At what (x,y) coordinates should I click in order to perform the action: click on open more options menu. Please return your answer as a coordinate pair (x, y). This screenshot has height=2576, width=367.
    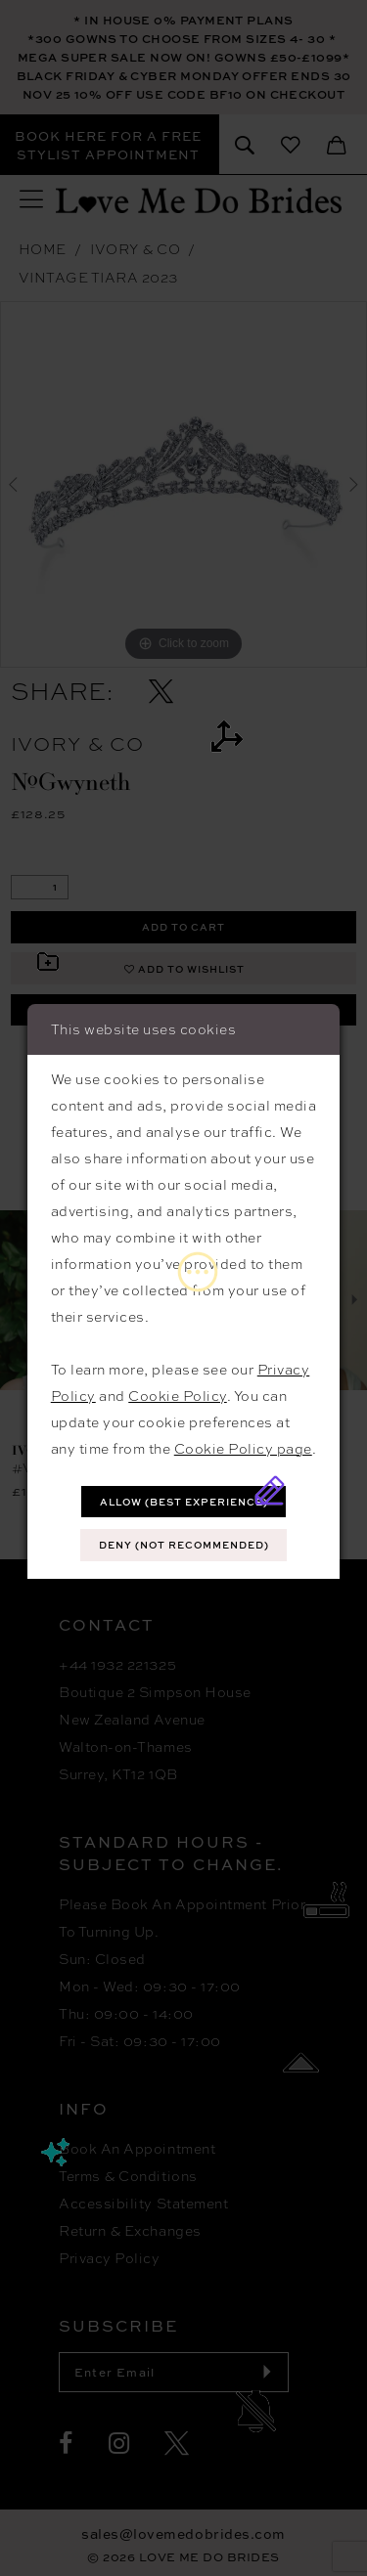
    Looking at the image, I should click on (198, 1272).